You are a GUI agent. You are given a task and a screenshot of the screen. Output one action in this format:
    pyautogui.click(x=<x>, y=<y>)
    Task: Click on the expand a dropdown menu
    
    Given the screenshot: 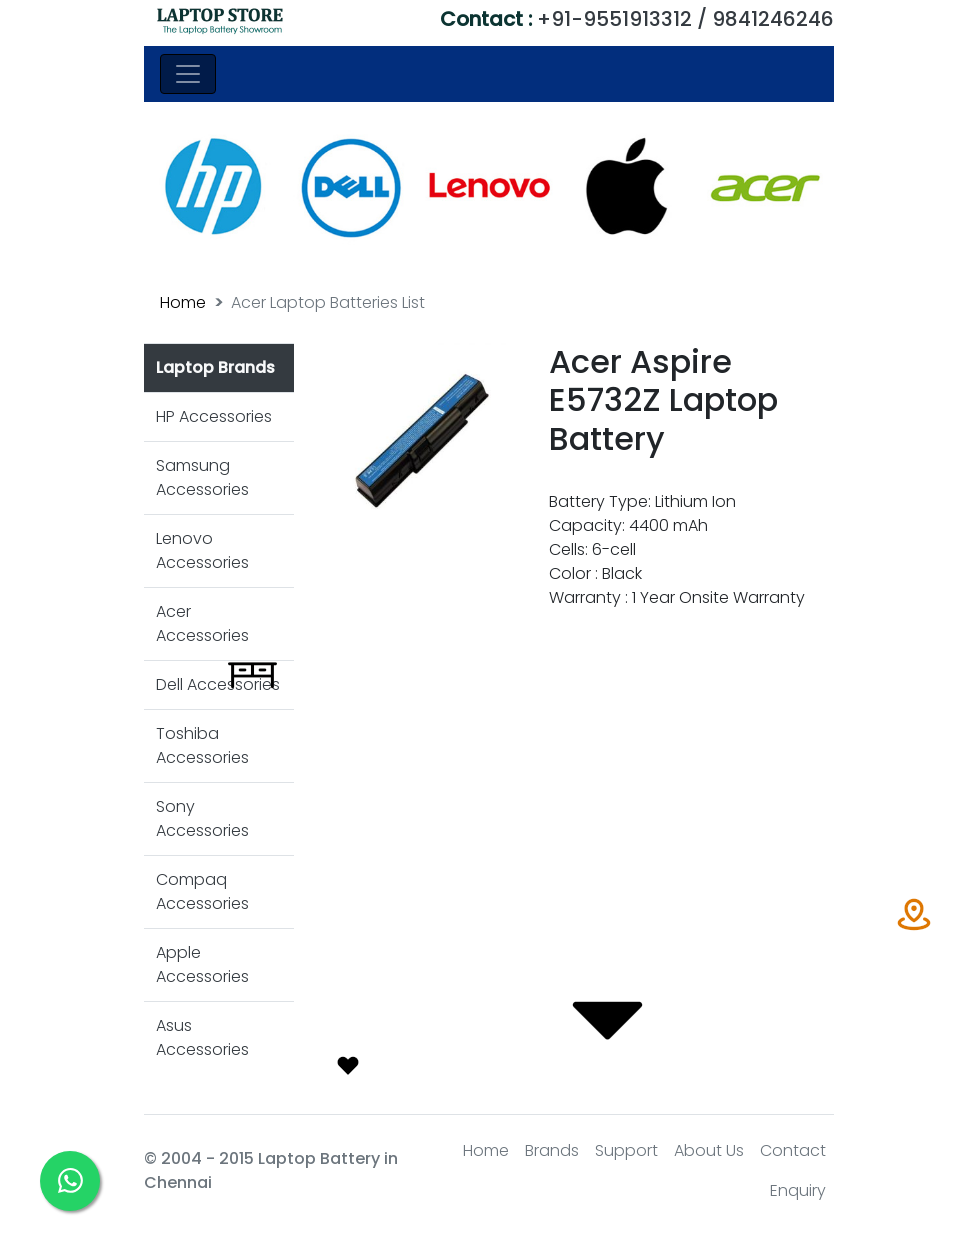 What is the action you would take?
    pyautogui.click(x=607, y=1017)
    